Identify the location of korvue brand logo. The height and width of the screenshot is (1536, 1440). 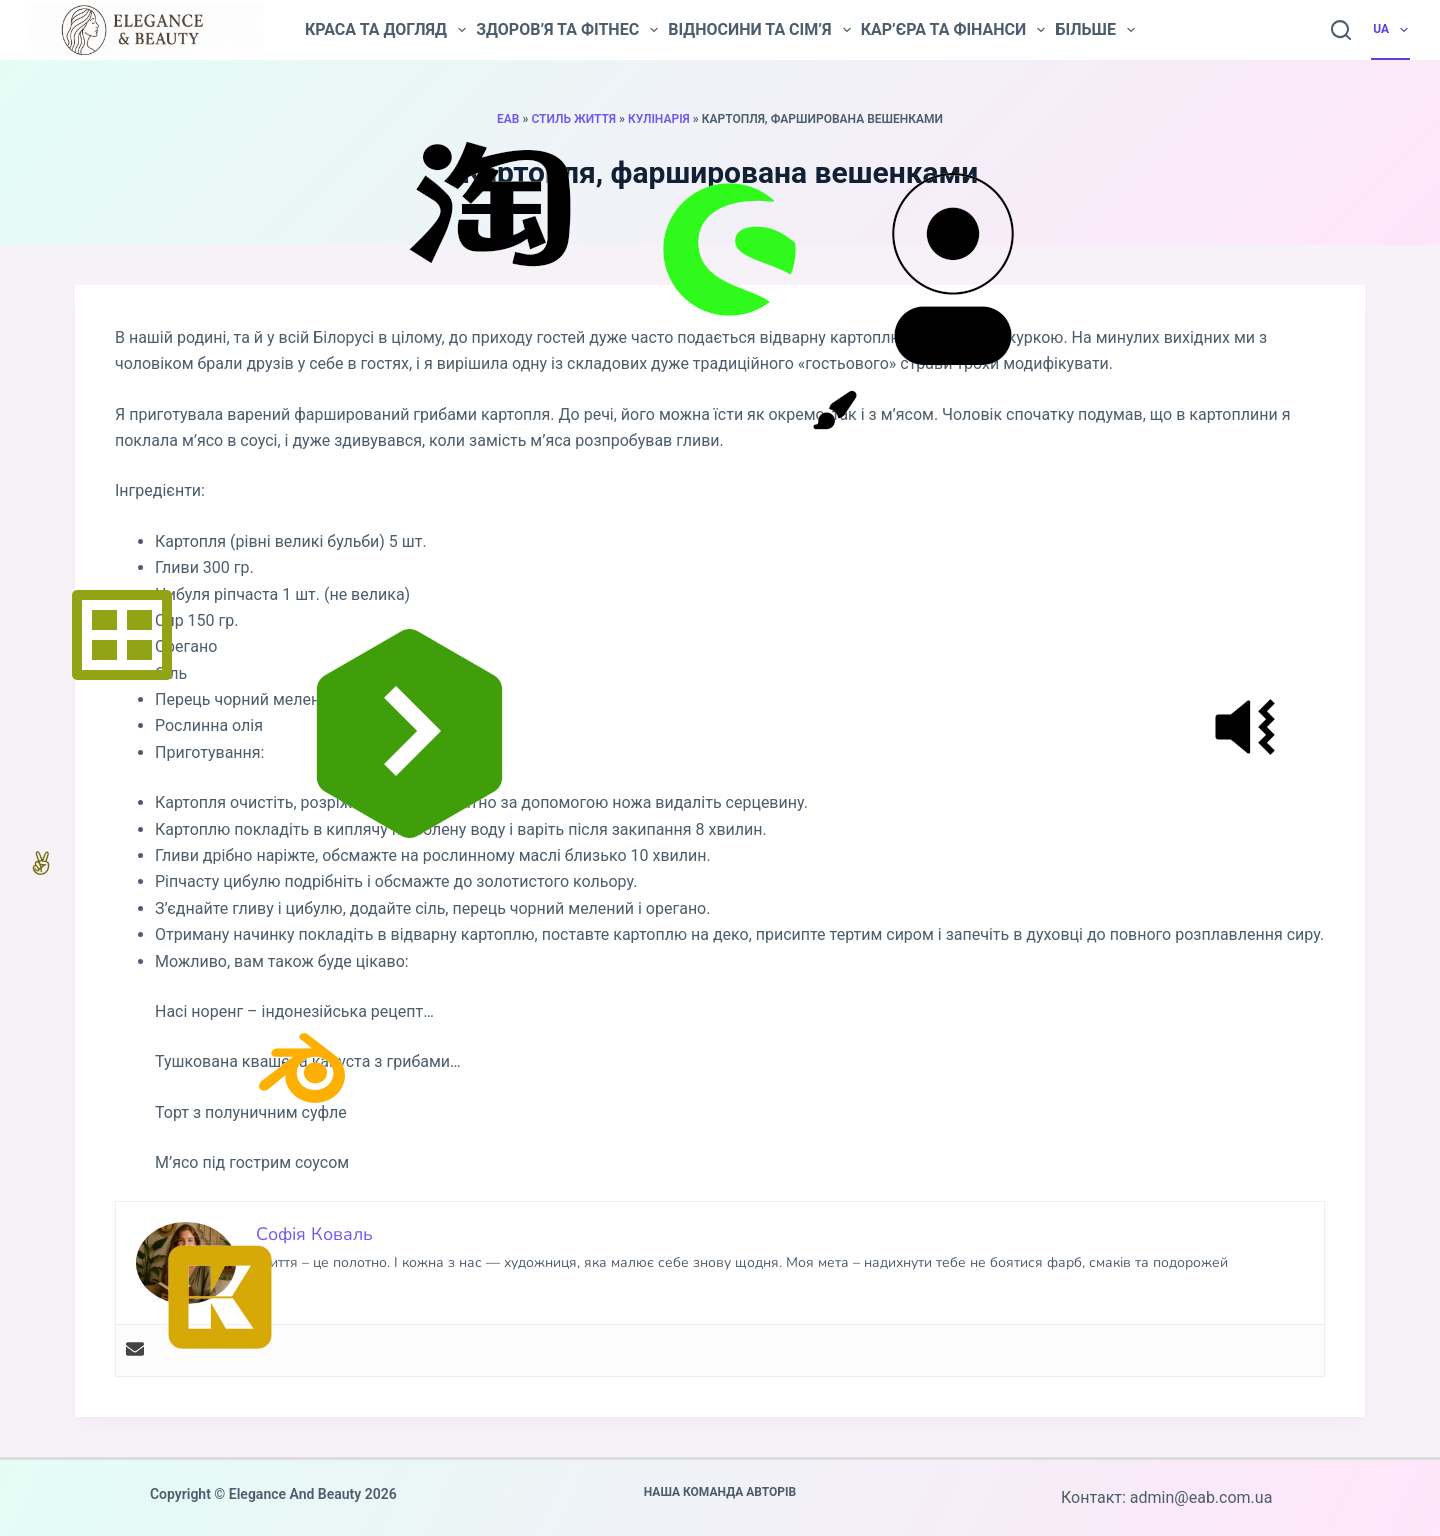
(220, 1297).